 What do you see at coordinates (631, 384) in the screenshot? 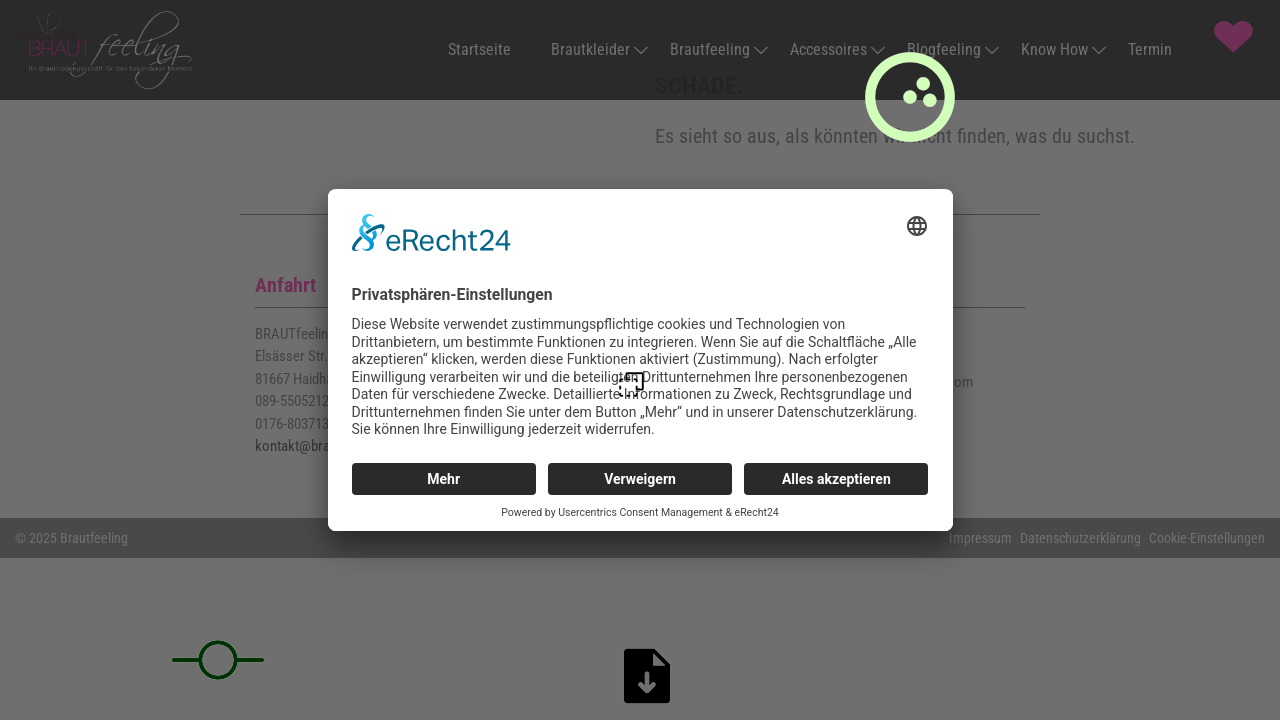
I see `bring selected layer to front` at bounding box center [631, 384].